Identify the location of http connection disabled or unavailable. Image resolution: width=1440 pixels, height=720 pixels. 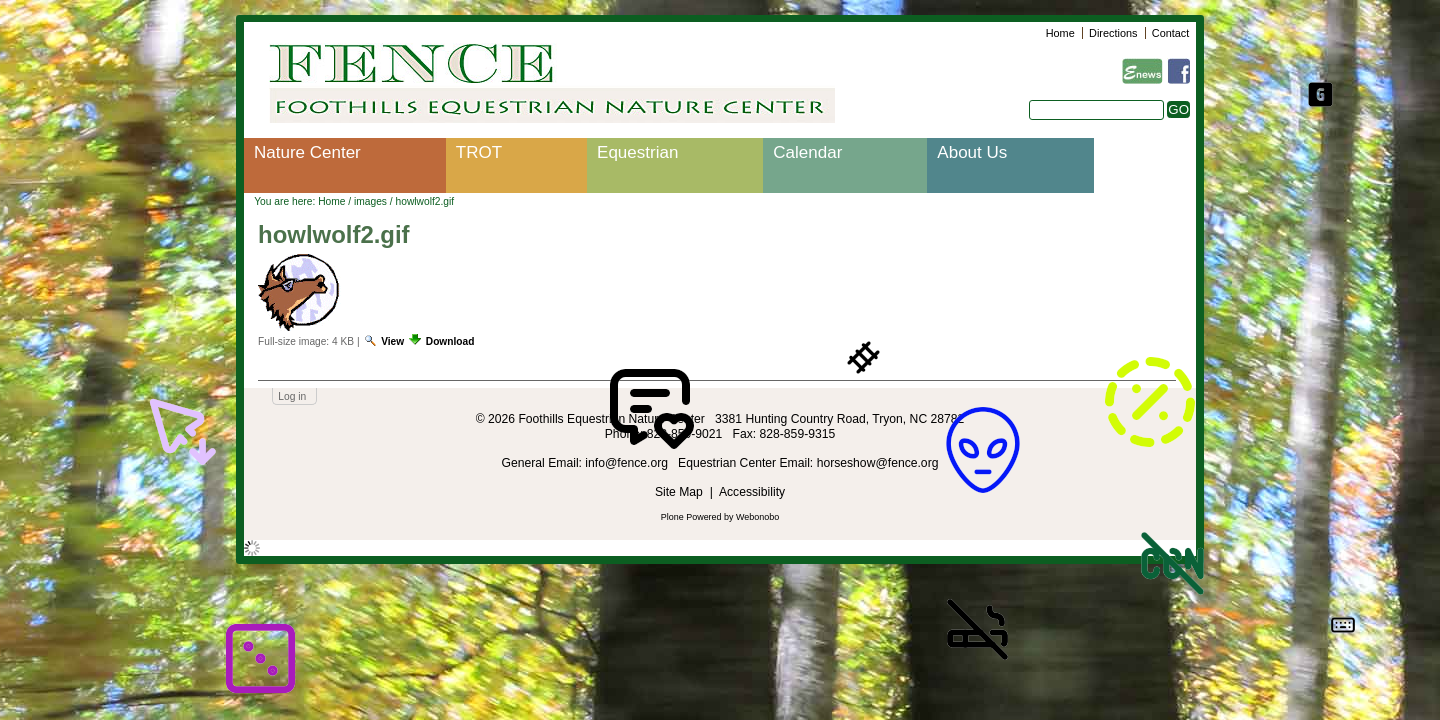
(1172, 563).